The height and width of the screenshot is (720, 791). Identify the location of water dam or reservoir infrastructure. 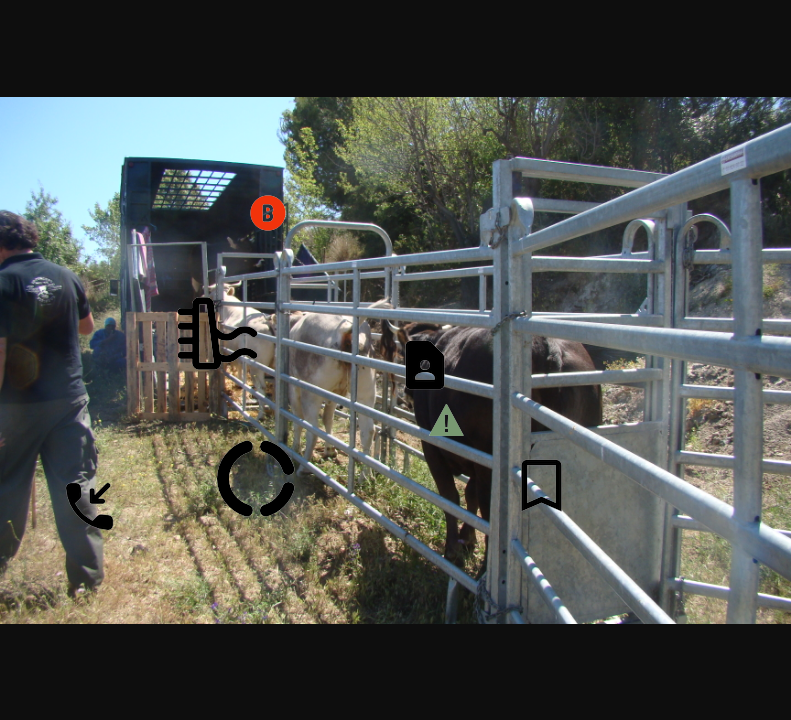
(217, 333).